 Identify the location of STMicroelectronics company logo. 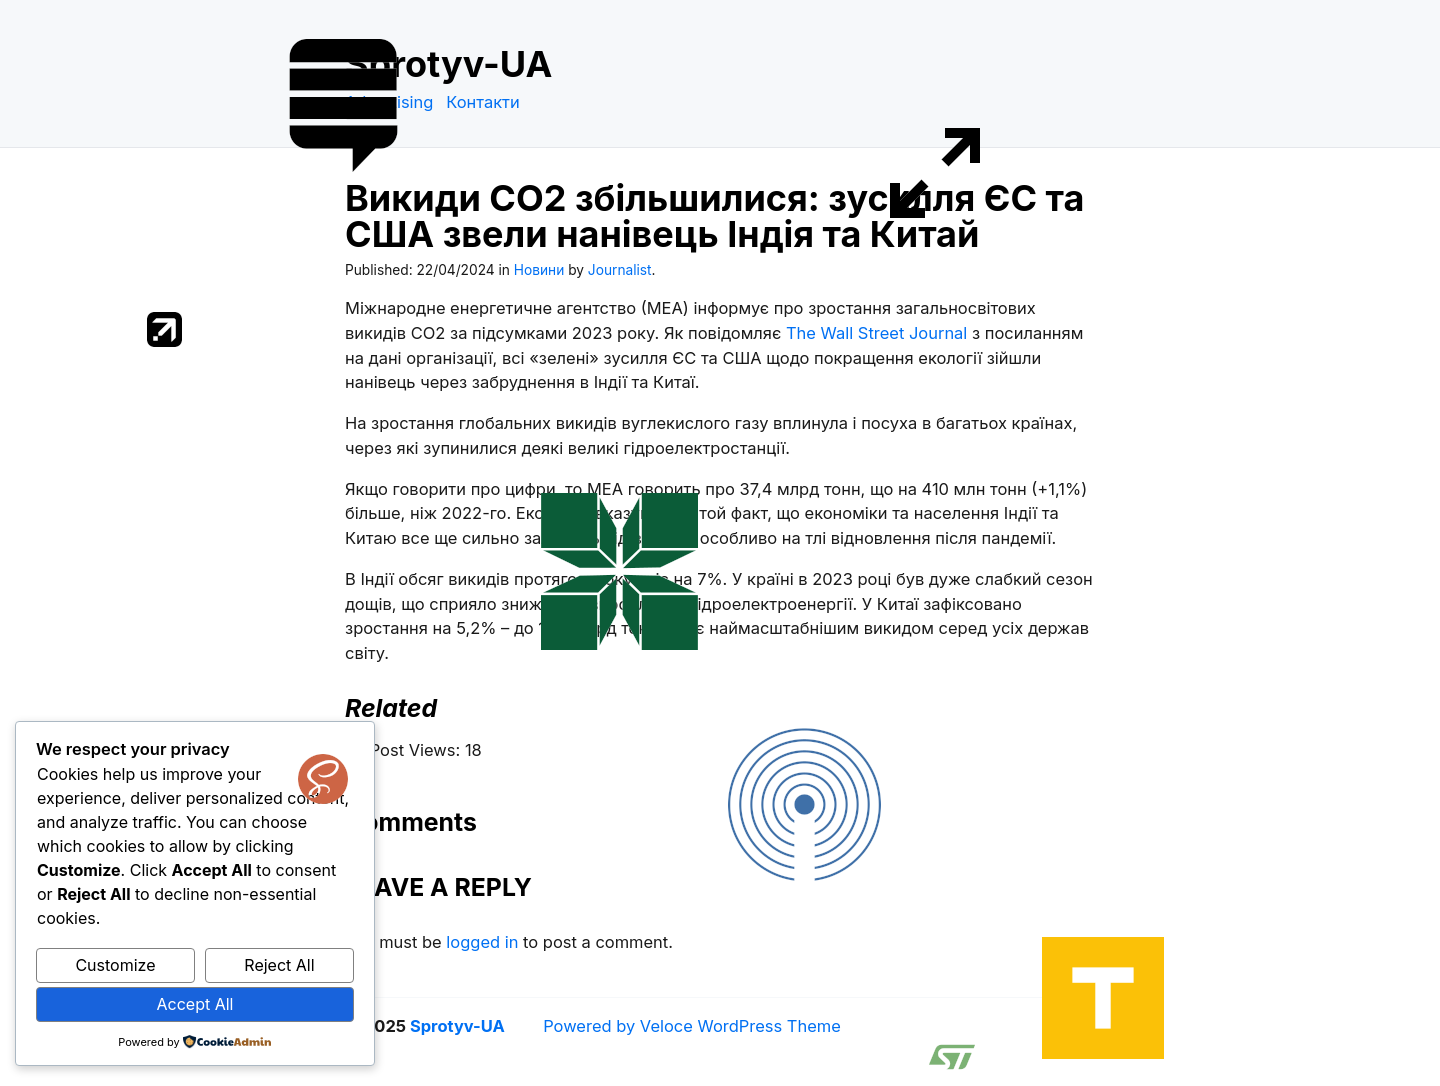
(952, 1057).